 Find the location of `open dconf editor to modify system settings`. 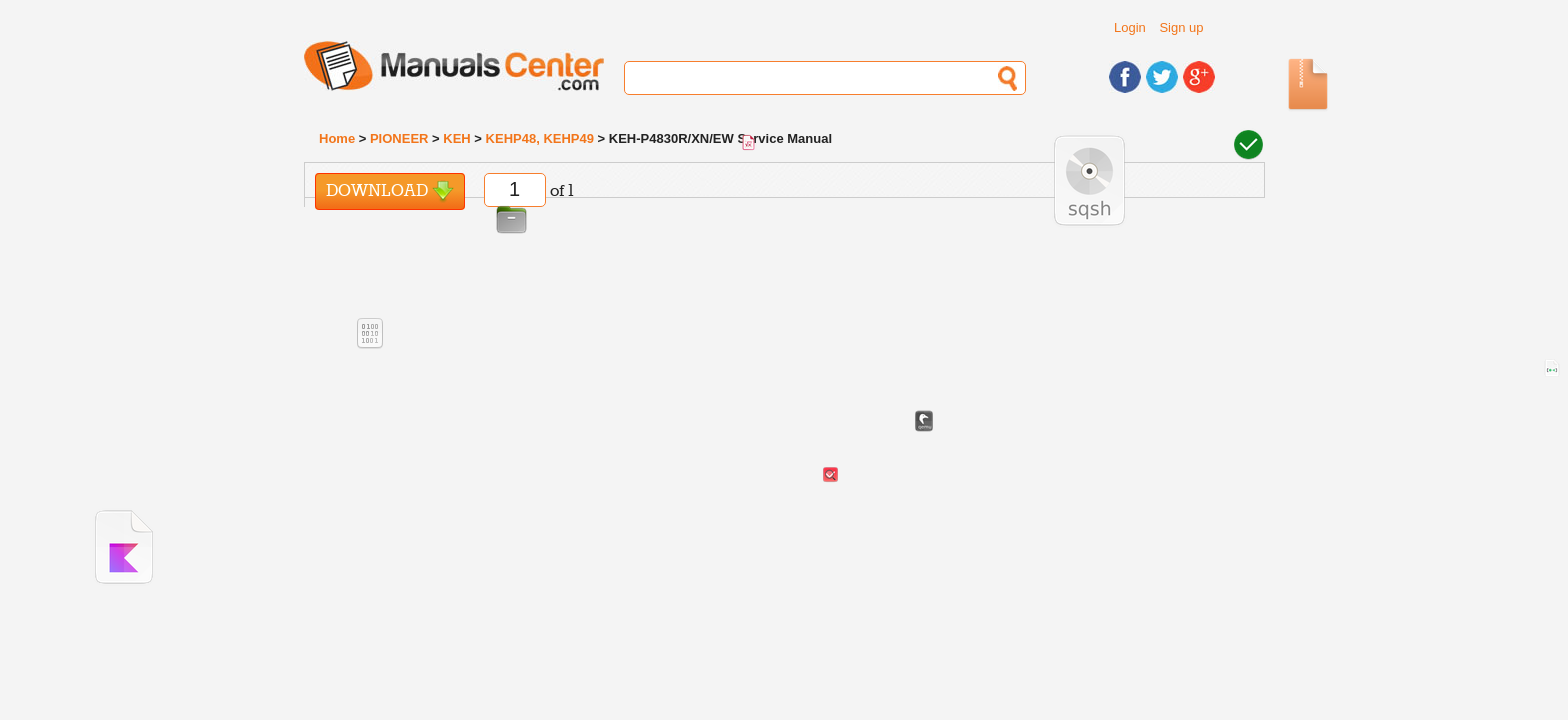

open dconf editor to modify system settings is located at coordinates (830, 474).